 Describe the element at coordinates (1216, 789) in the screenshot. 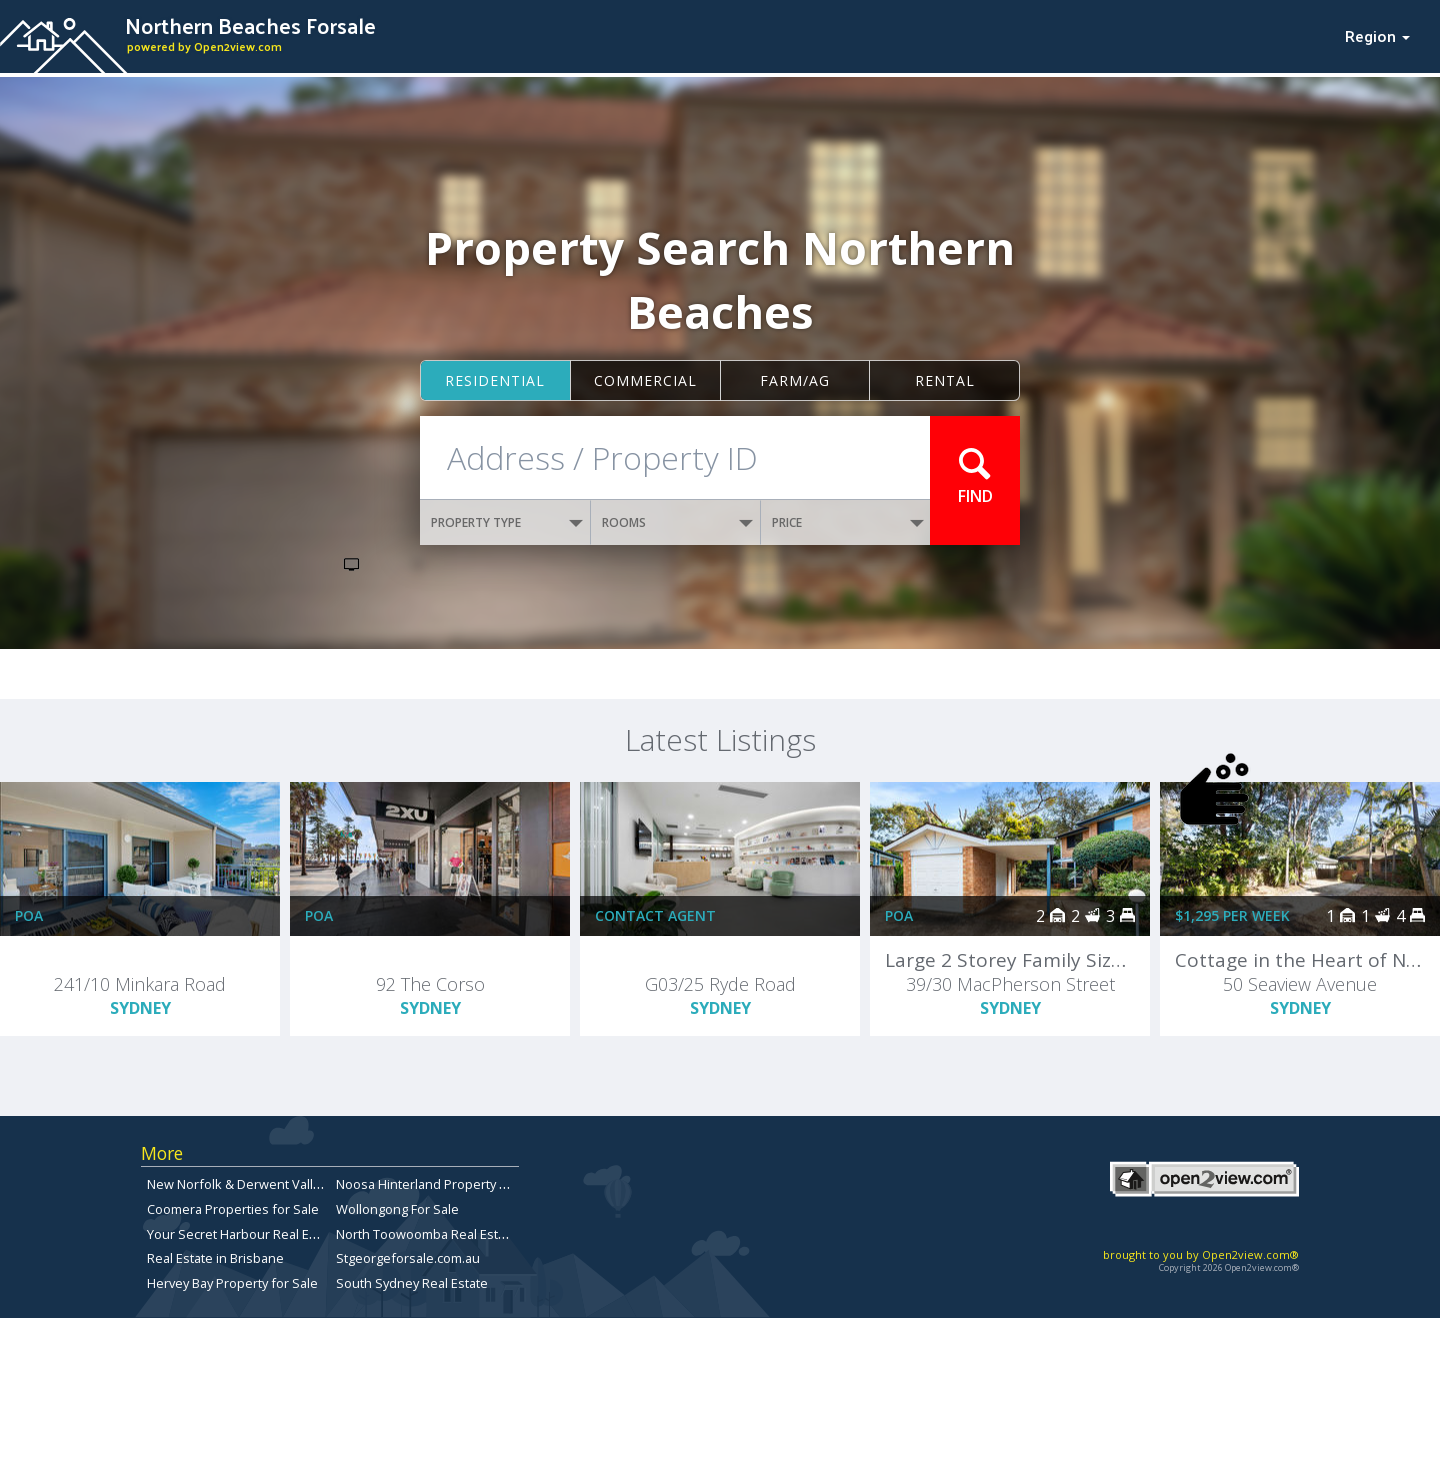

I see `hand washing or hygiene reminder` at that location.